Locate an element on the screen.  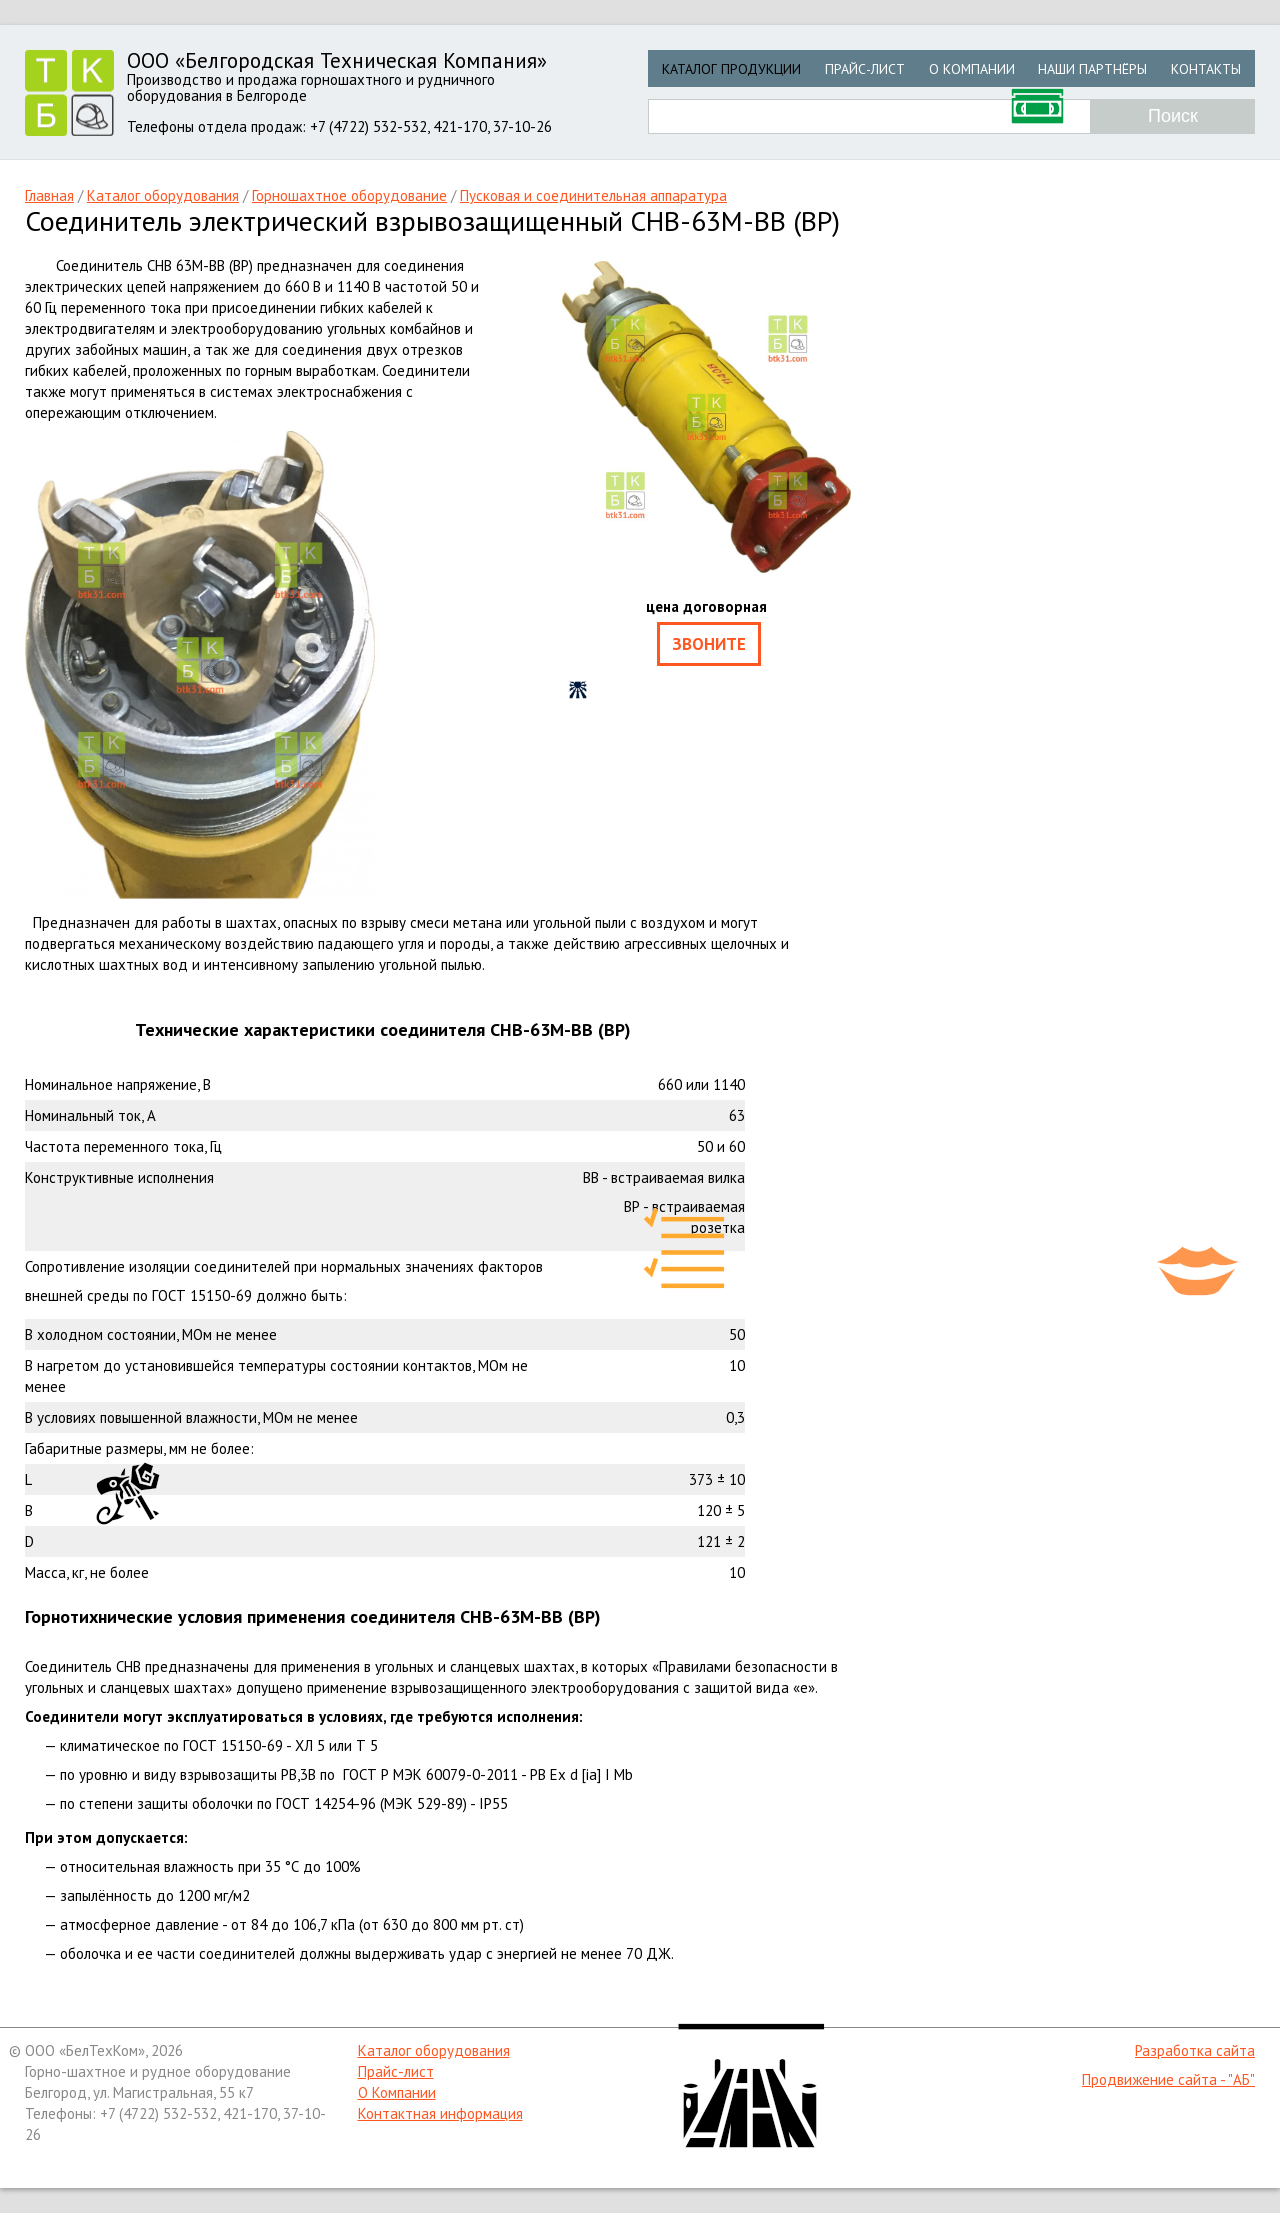
wooden pier or dock structure is located at coordinates (750, 2076).